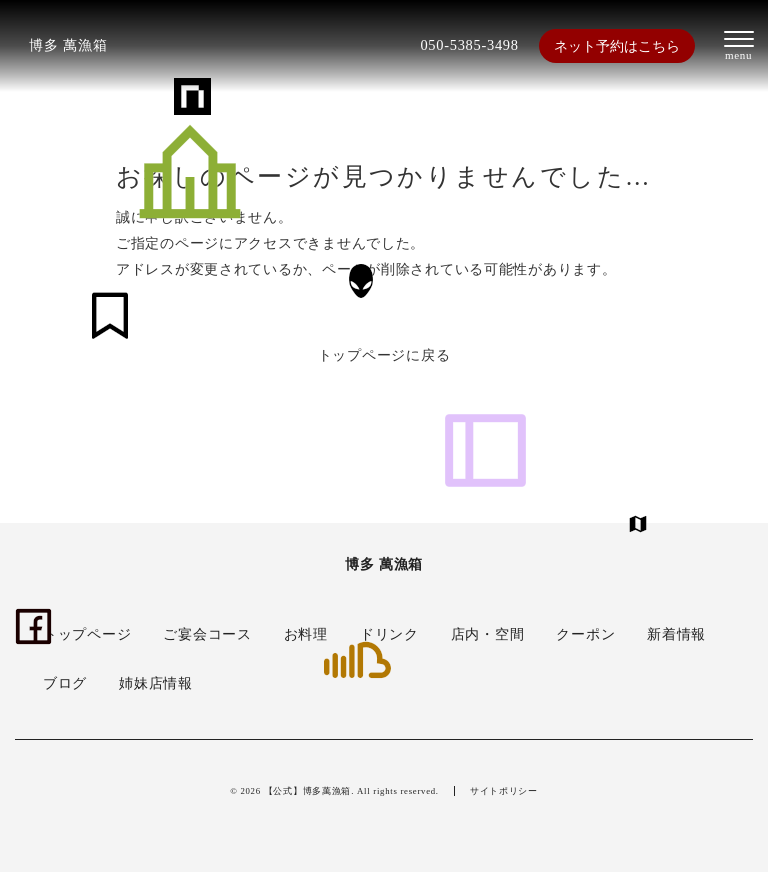  Describe the element at coordinates (33, 626) in the screenshot. I see `connect with Facebook` at that location.